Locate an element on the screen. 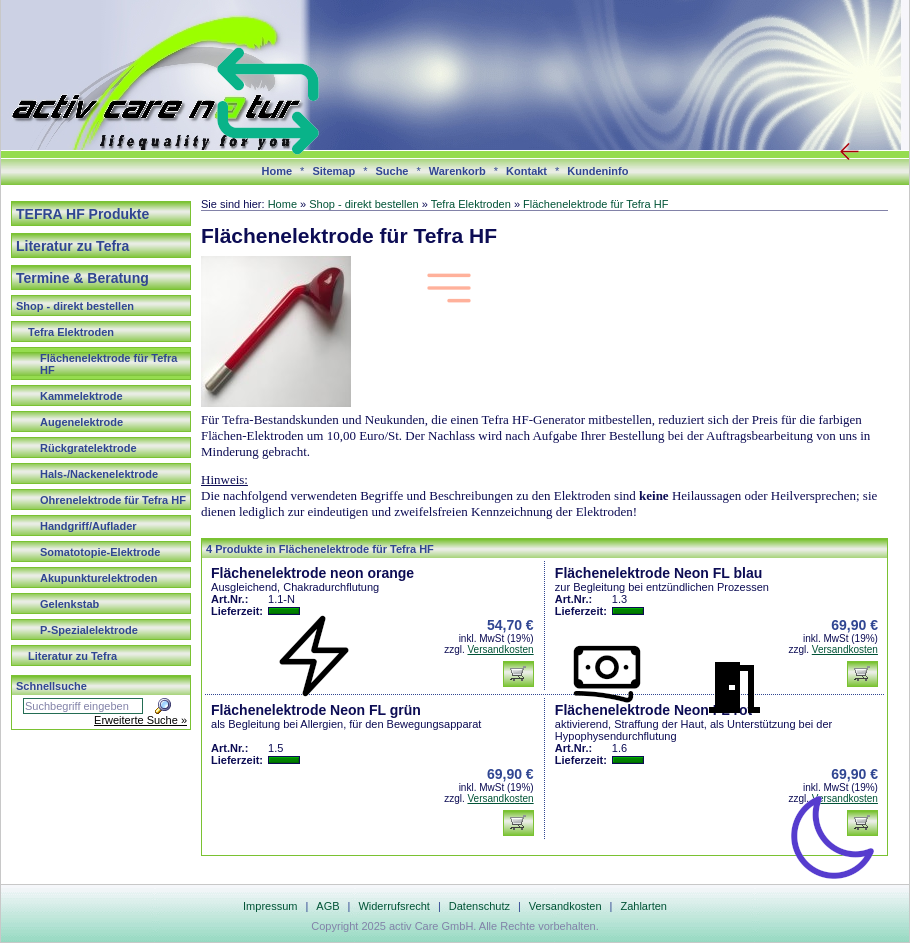 The width and height of the screenshot is (910, 943). view your account balance is located at coordinates (607, 672).